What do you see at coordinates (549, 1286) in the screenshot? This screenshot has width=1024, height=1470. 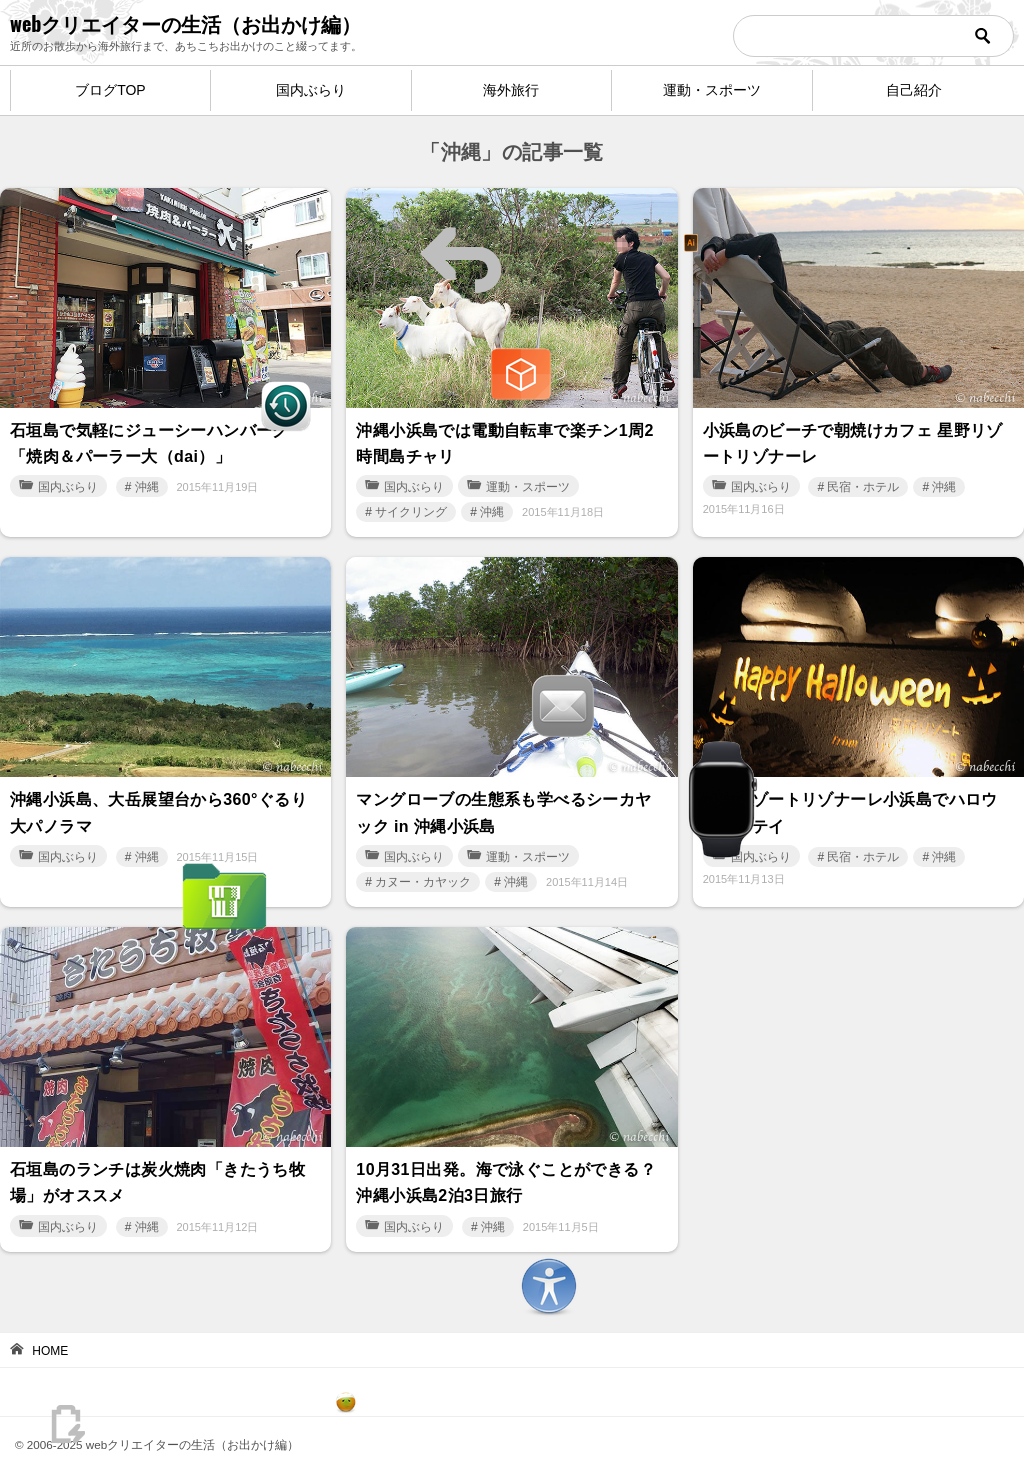 I see `open accessibility settings` at bounding box center [549, 1286].